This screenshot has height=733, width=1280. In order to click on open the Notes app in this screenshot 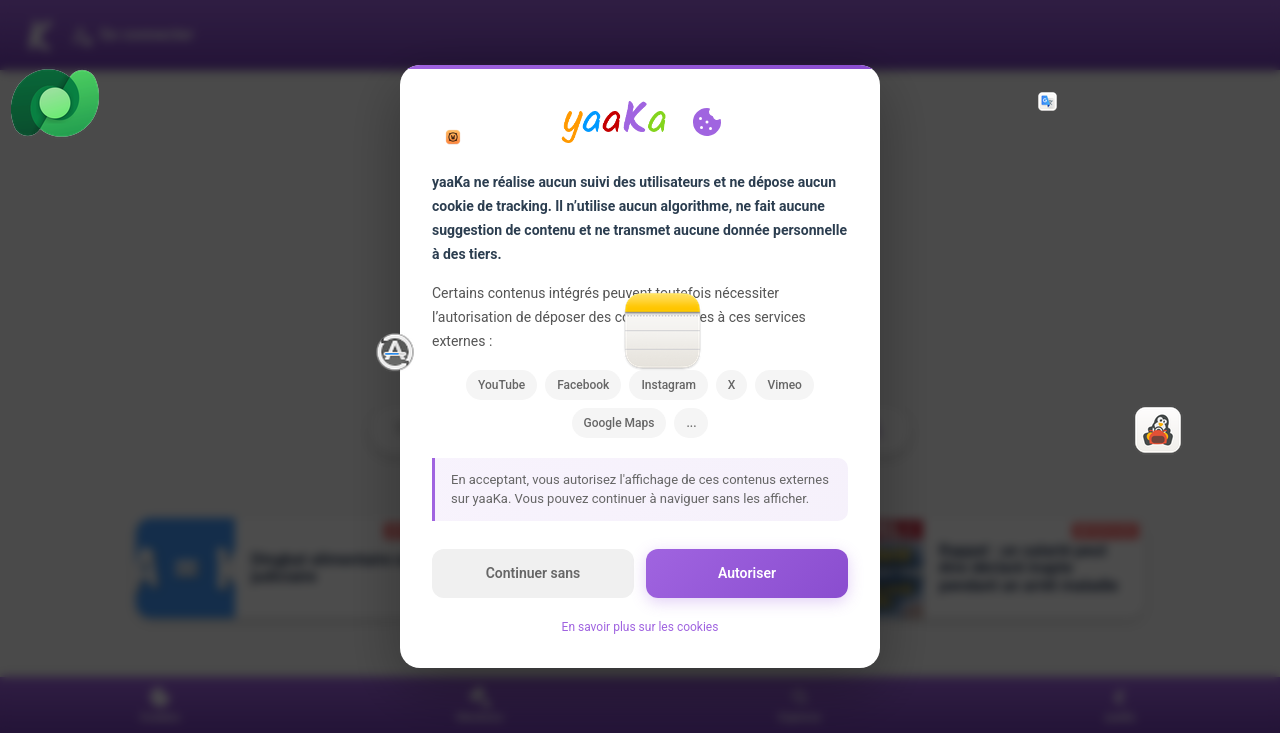, I will do `click(662, 330)`.